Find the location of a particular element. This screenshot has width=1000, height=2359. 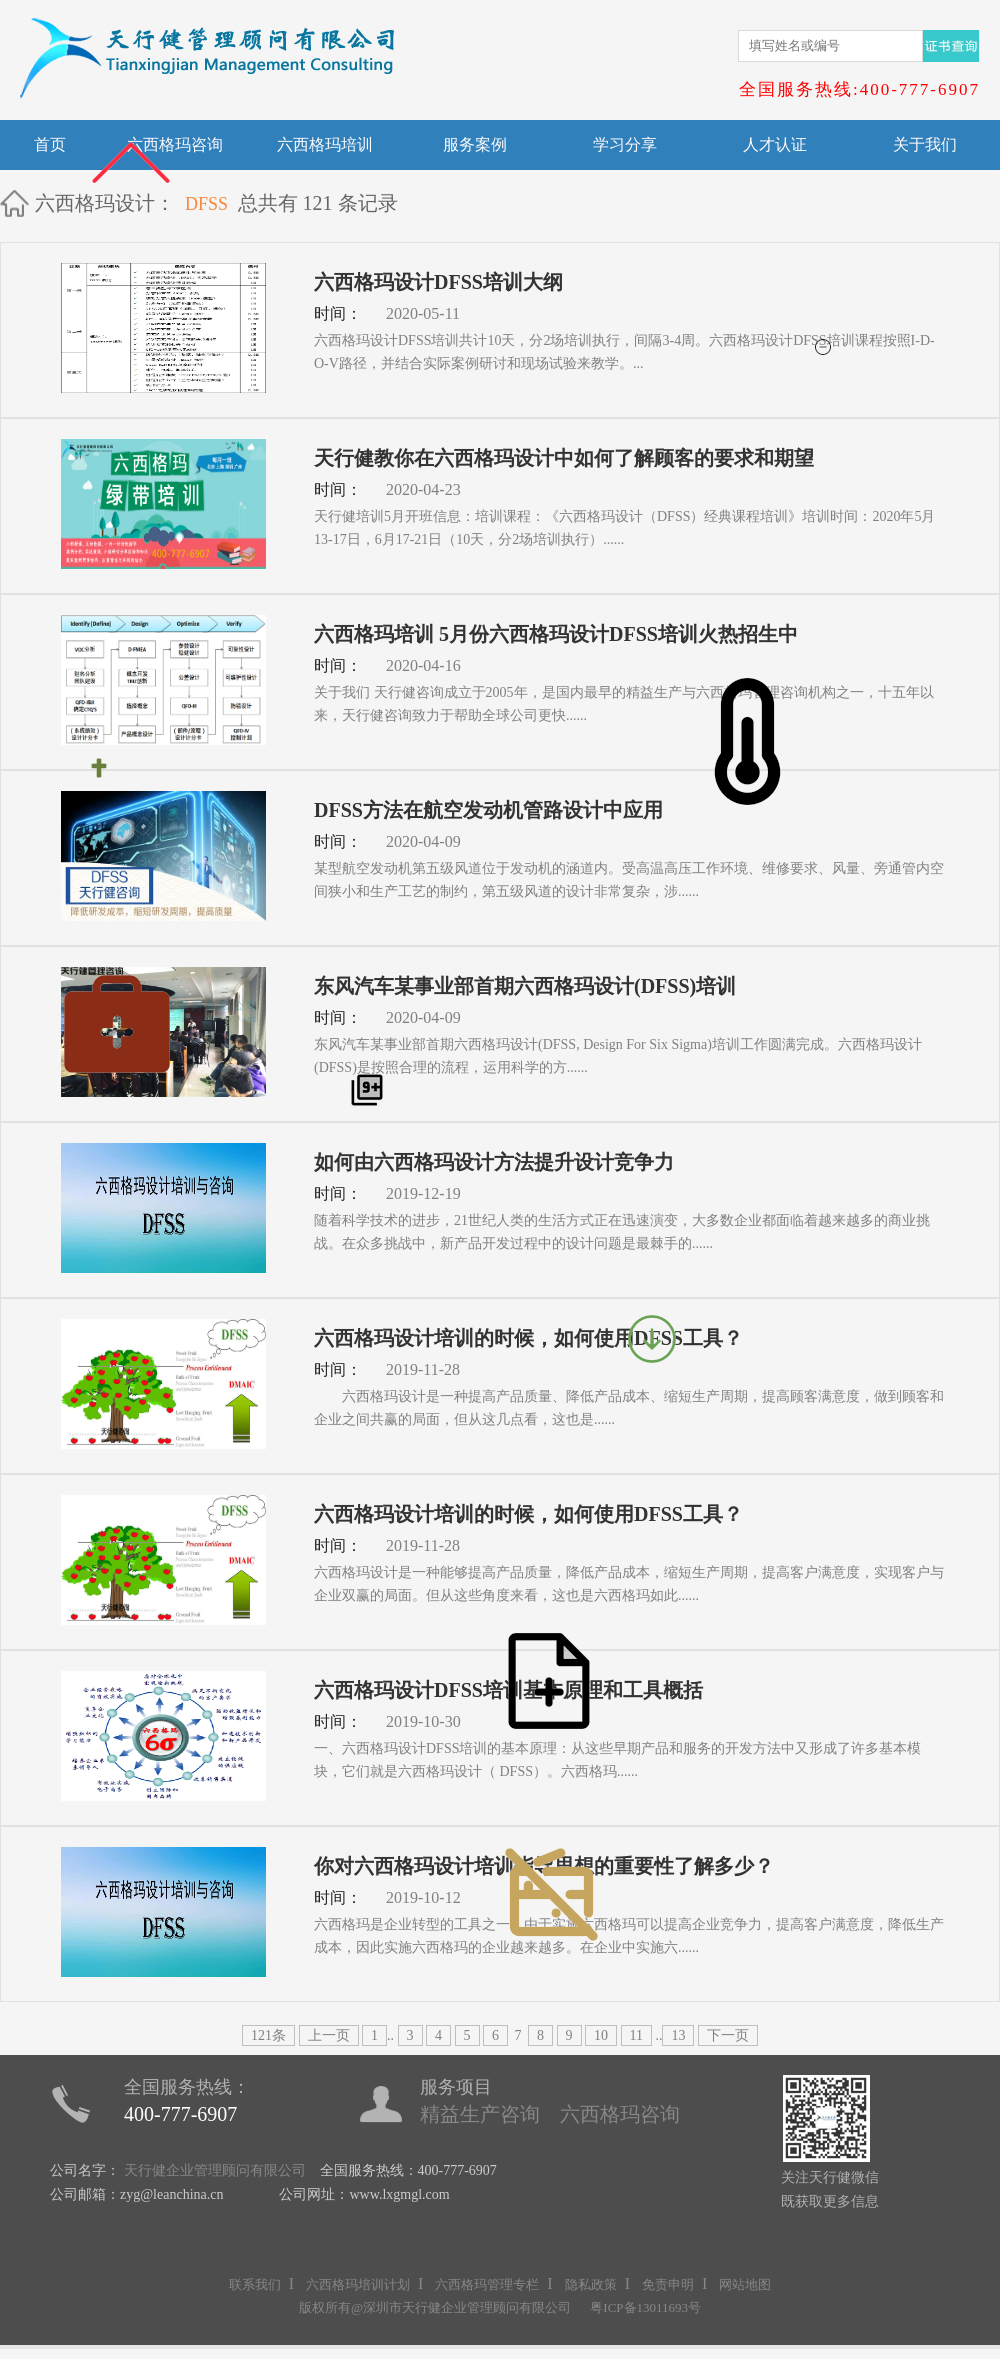

radio or broadcast feature disabled is located at coordinates (551, 1894).